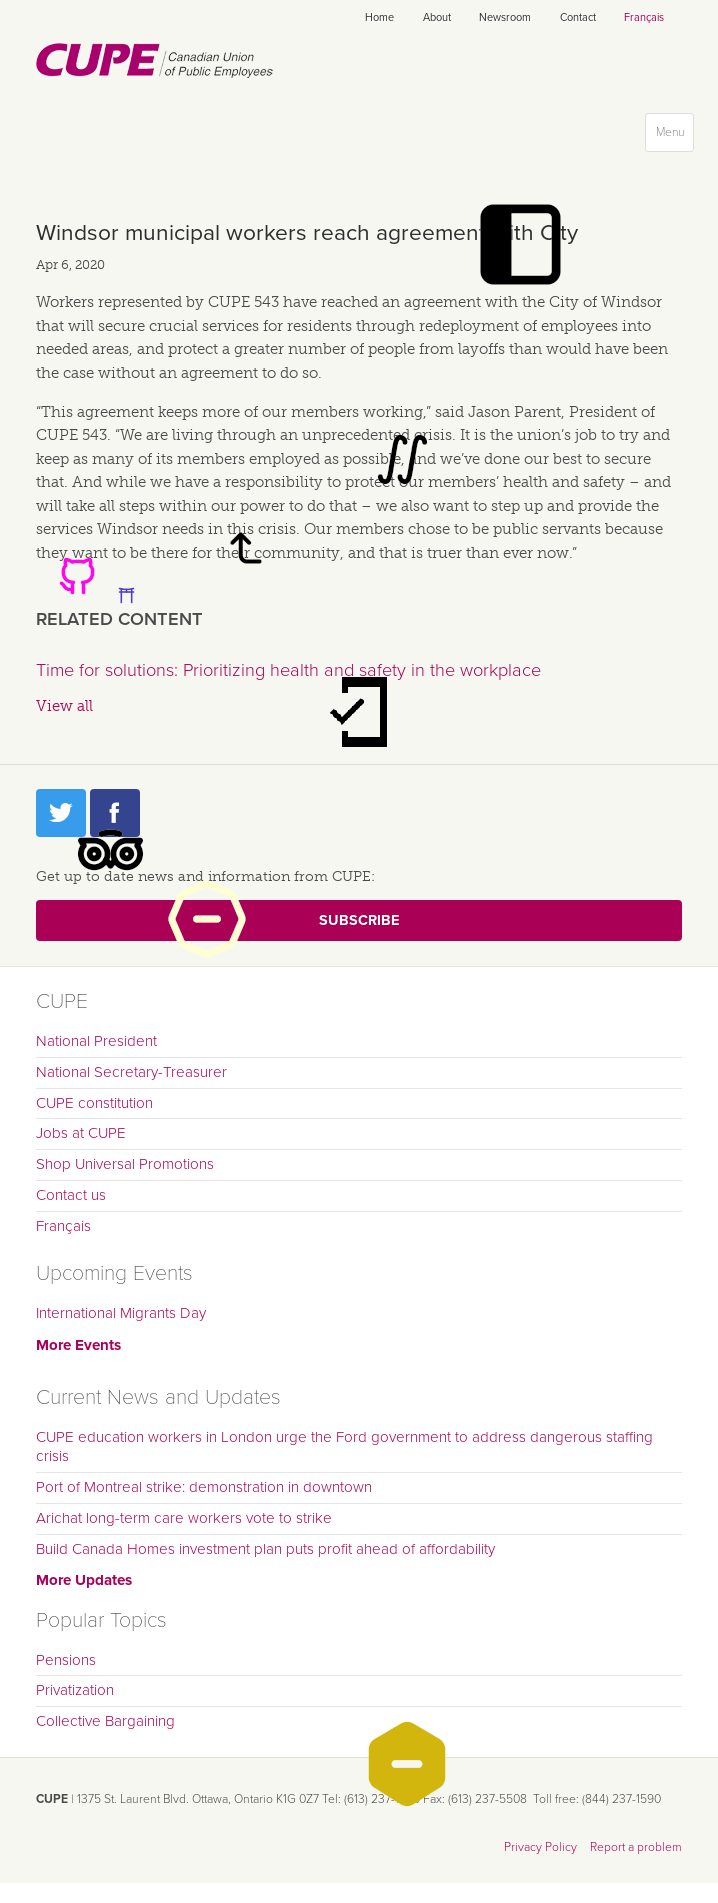 This screenshot has width=718, height=1903. Describe the element at coordinates (520, 244) in the screenshot. I see `toggle sidebar panel visibility` at that location.